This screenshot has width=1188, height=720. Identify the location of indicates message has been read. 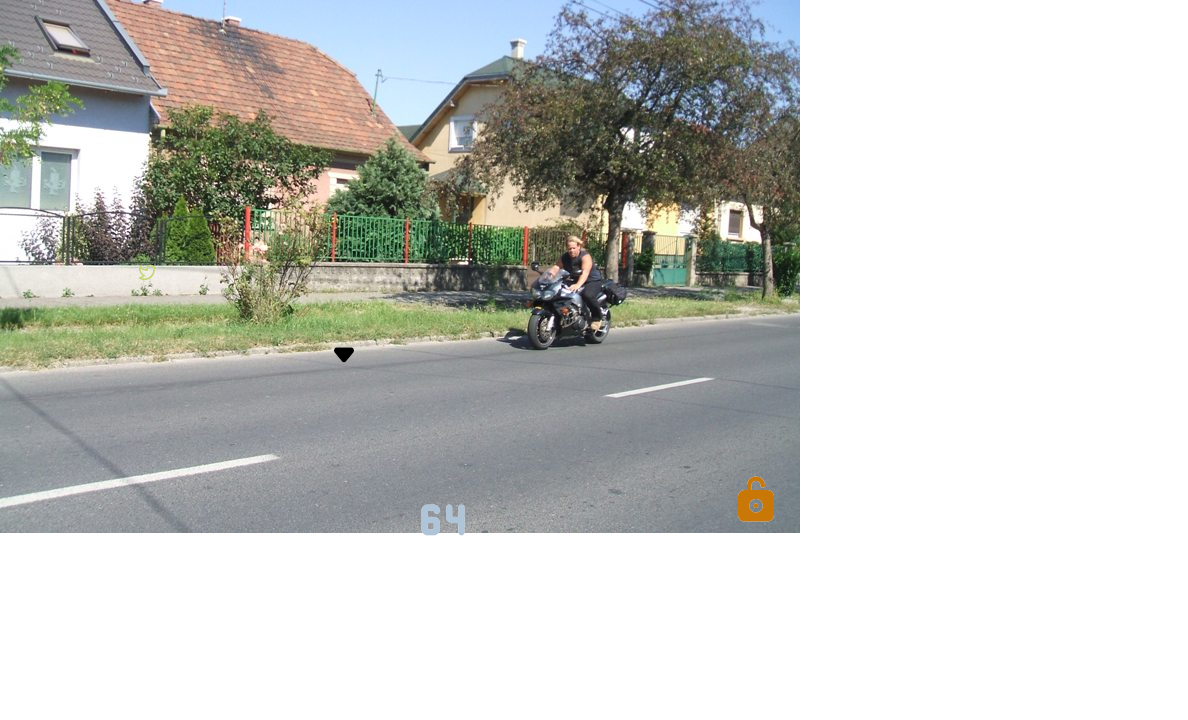
(302, 312).